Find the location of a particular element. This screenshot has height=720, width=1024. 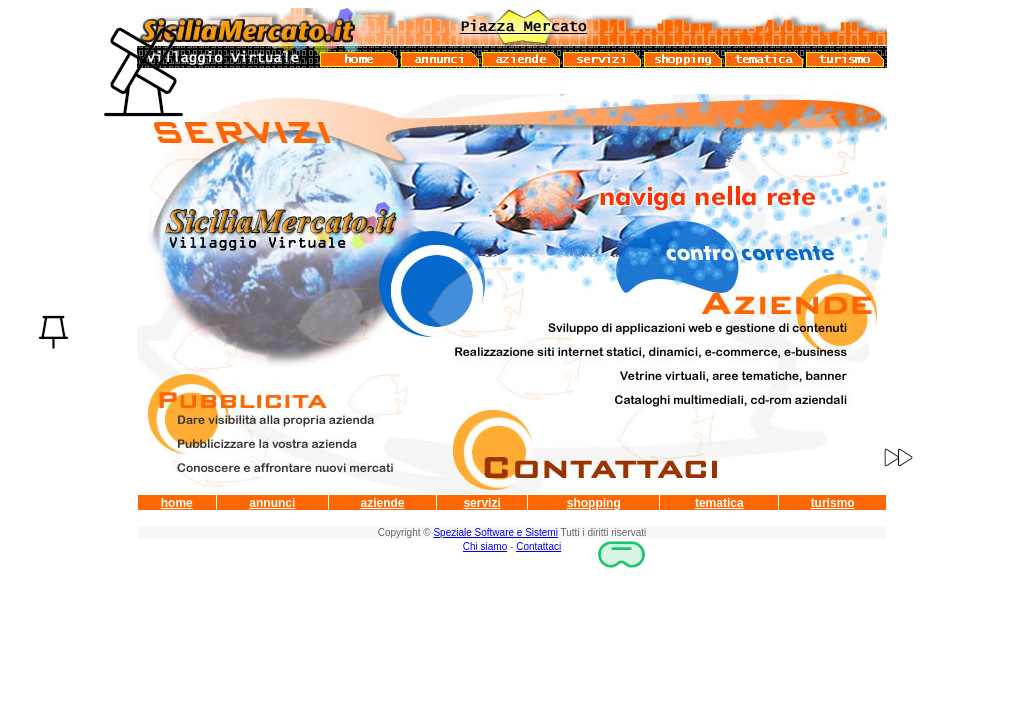

skip forward in media playback is located at coordinates (896, 457).